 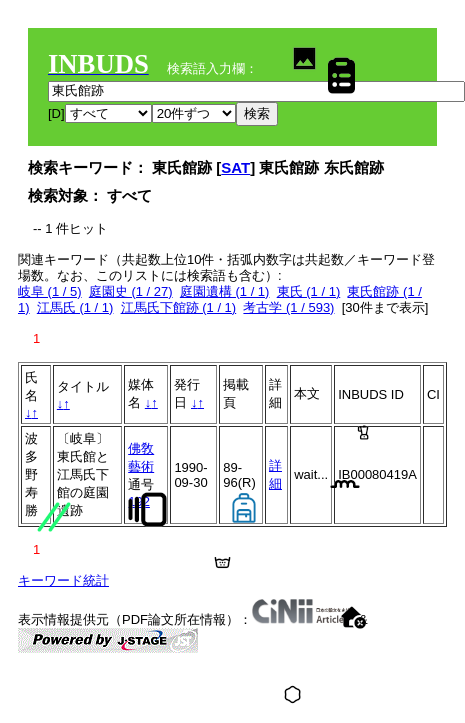 I want to click on view version history, so click(x=147, y=509).